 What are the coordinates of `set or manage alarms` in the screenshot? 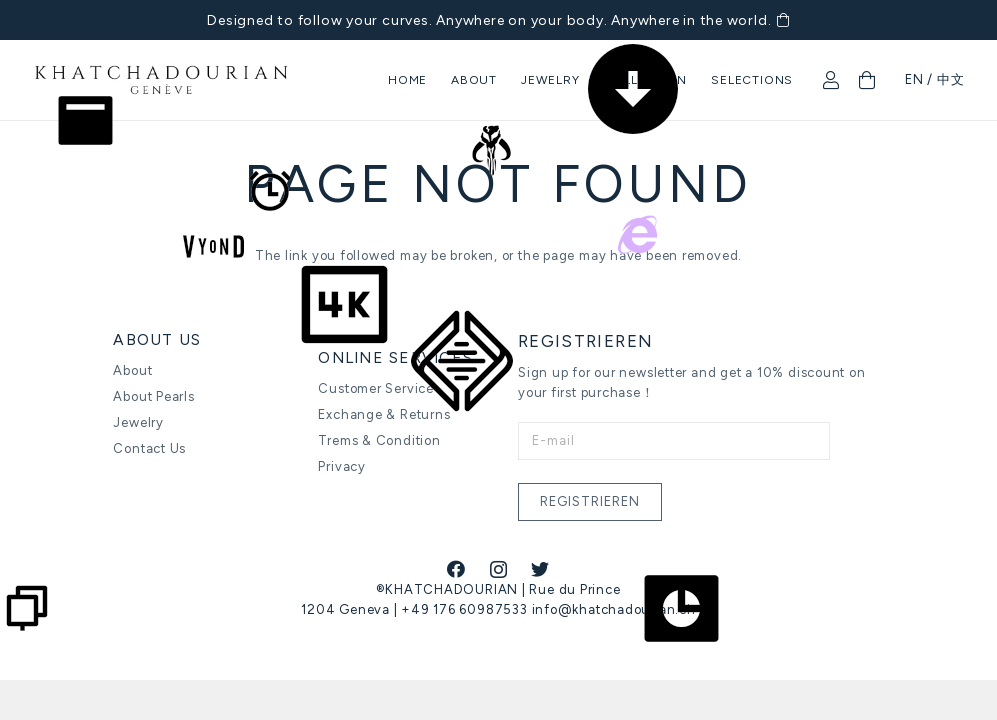 It's located at (270, 190).